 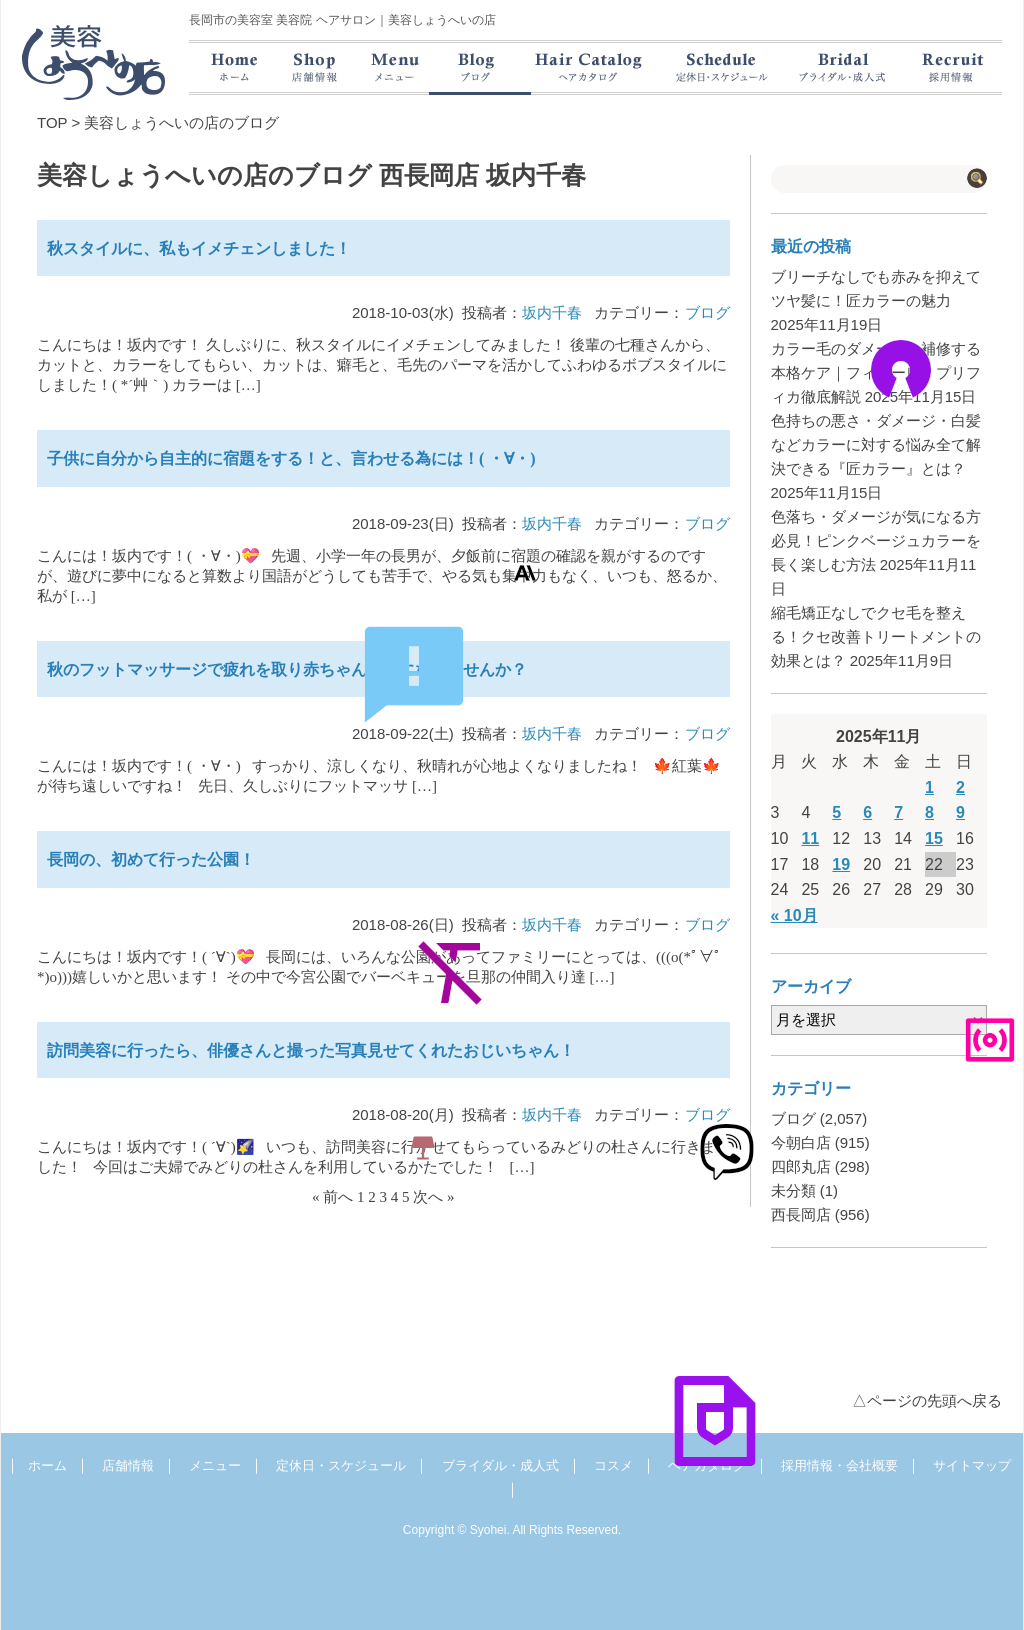 What do you see at coordinates (423, 1148) in the screenshot?
I see `open keynote presentation app` at bounding box center [423, 1148].